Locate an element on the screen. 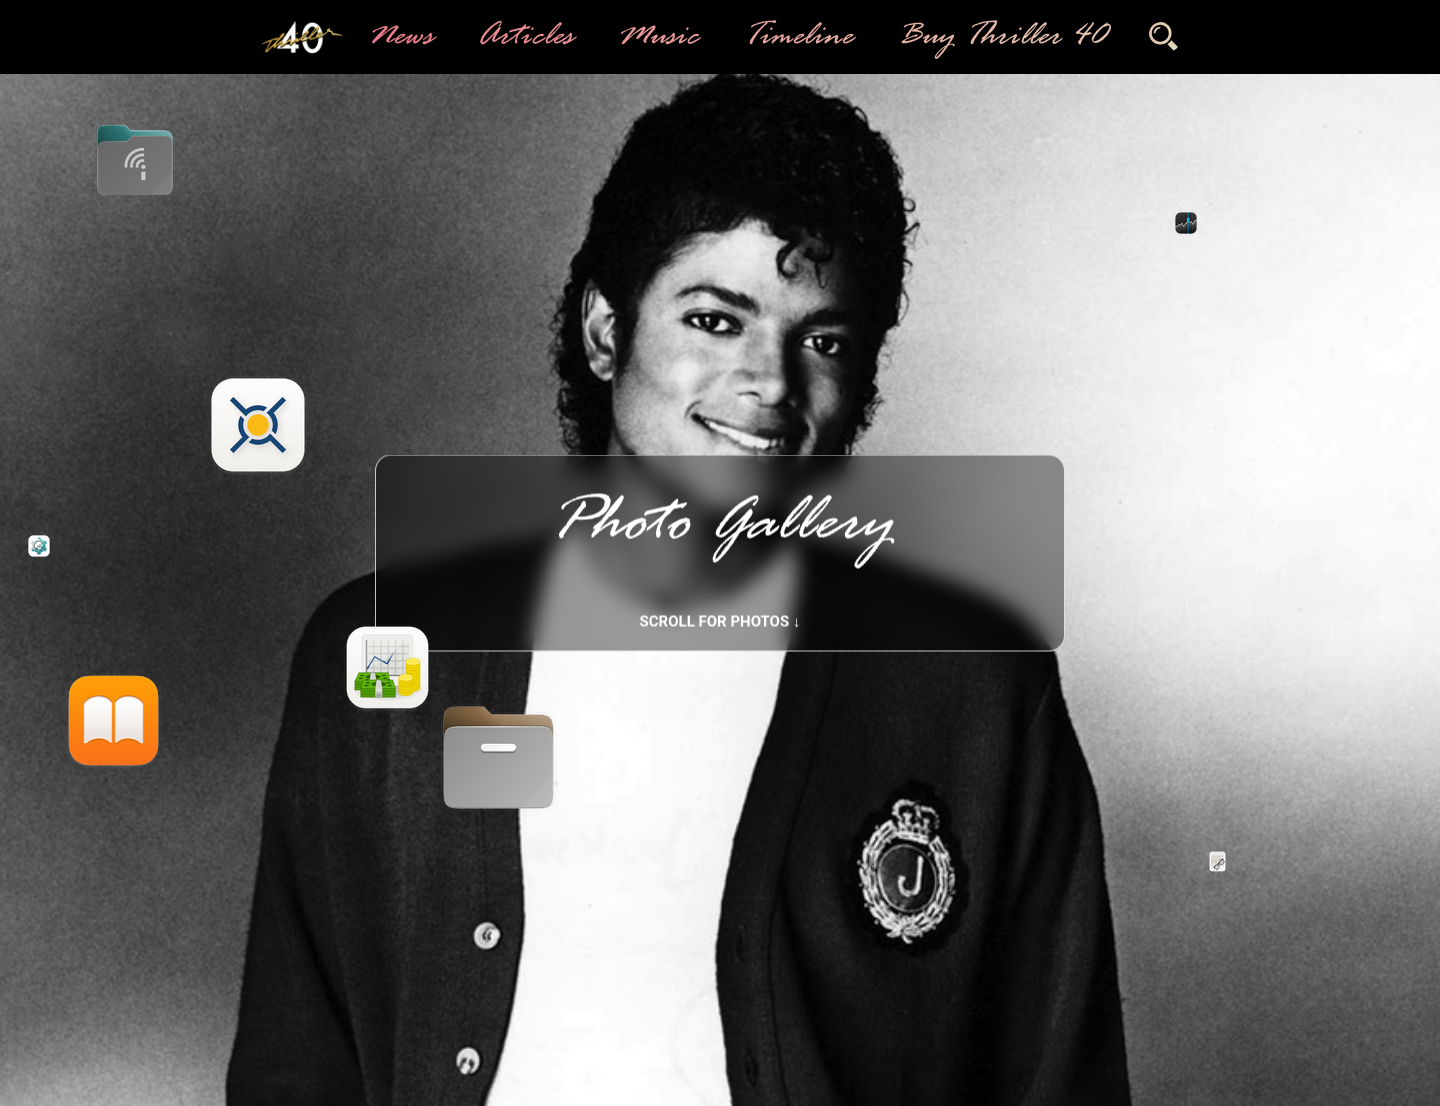 The image size is (1440, 1106). open insync cloud sync folder is located at coordinates (135, 160).